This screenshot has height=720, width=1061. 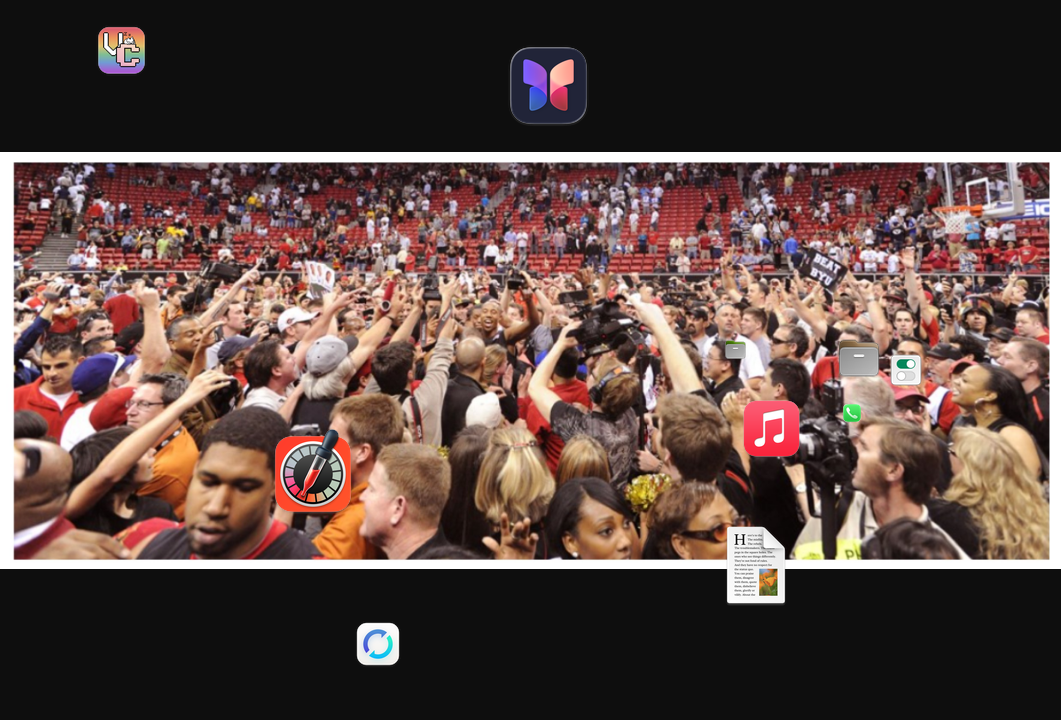 I want to click on open the phone app to make a call, so click(x=852, y=413).